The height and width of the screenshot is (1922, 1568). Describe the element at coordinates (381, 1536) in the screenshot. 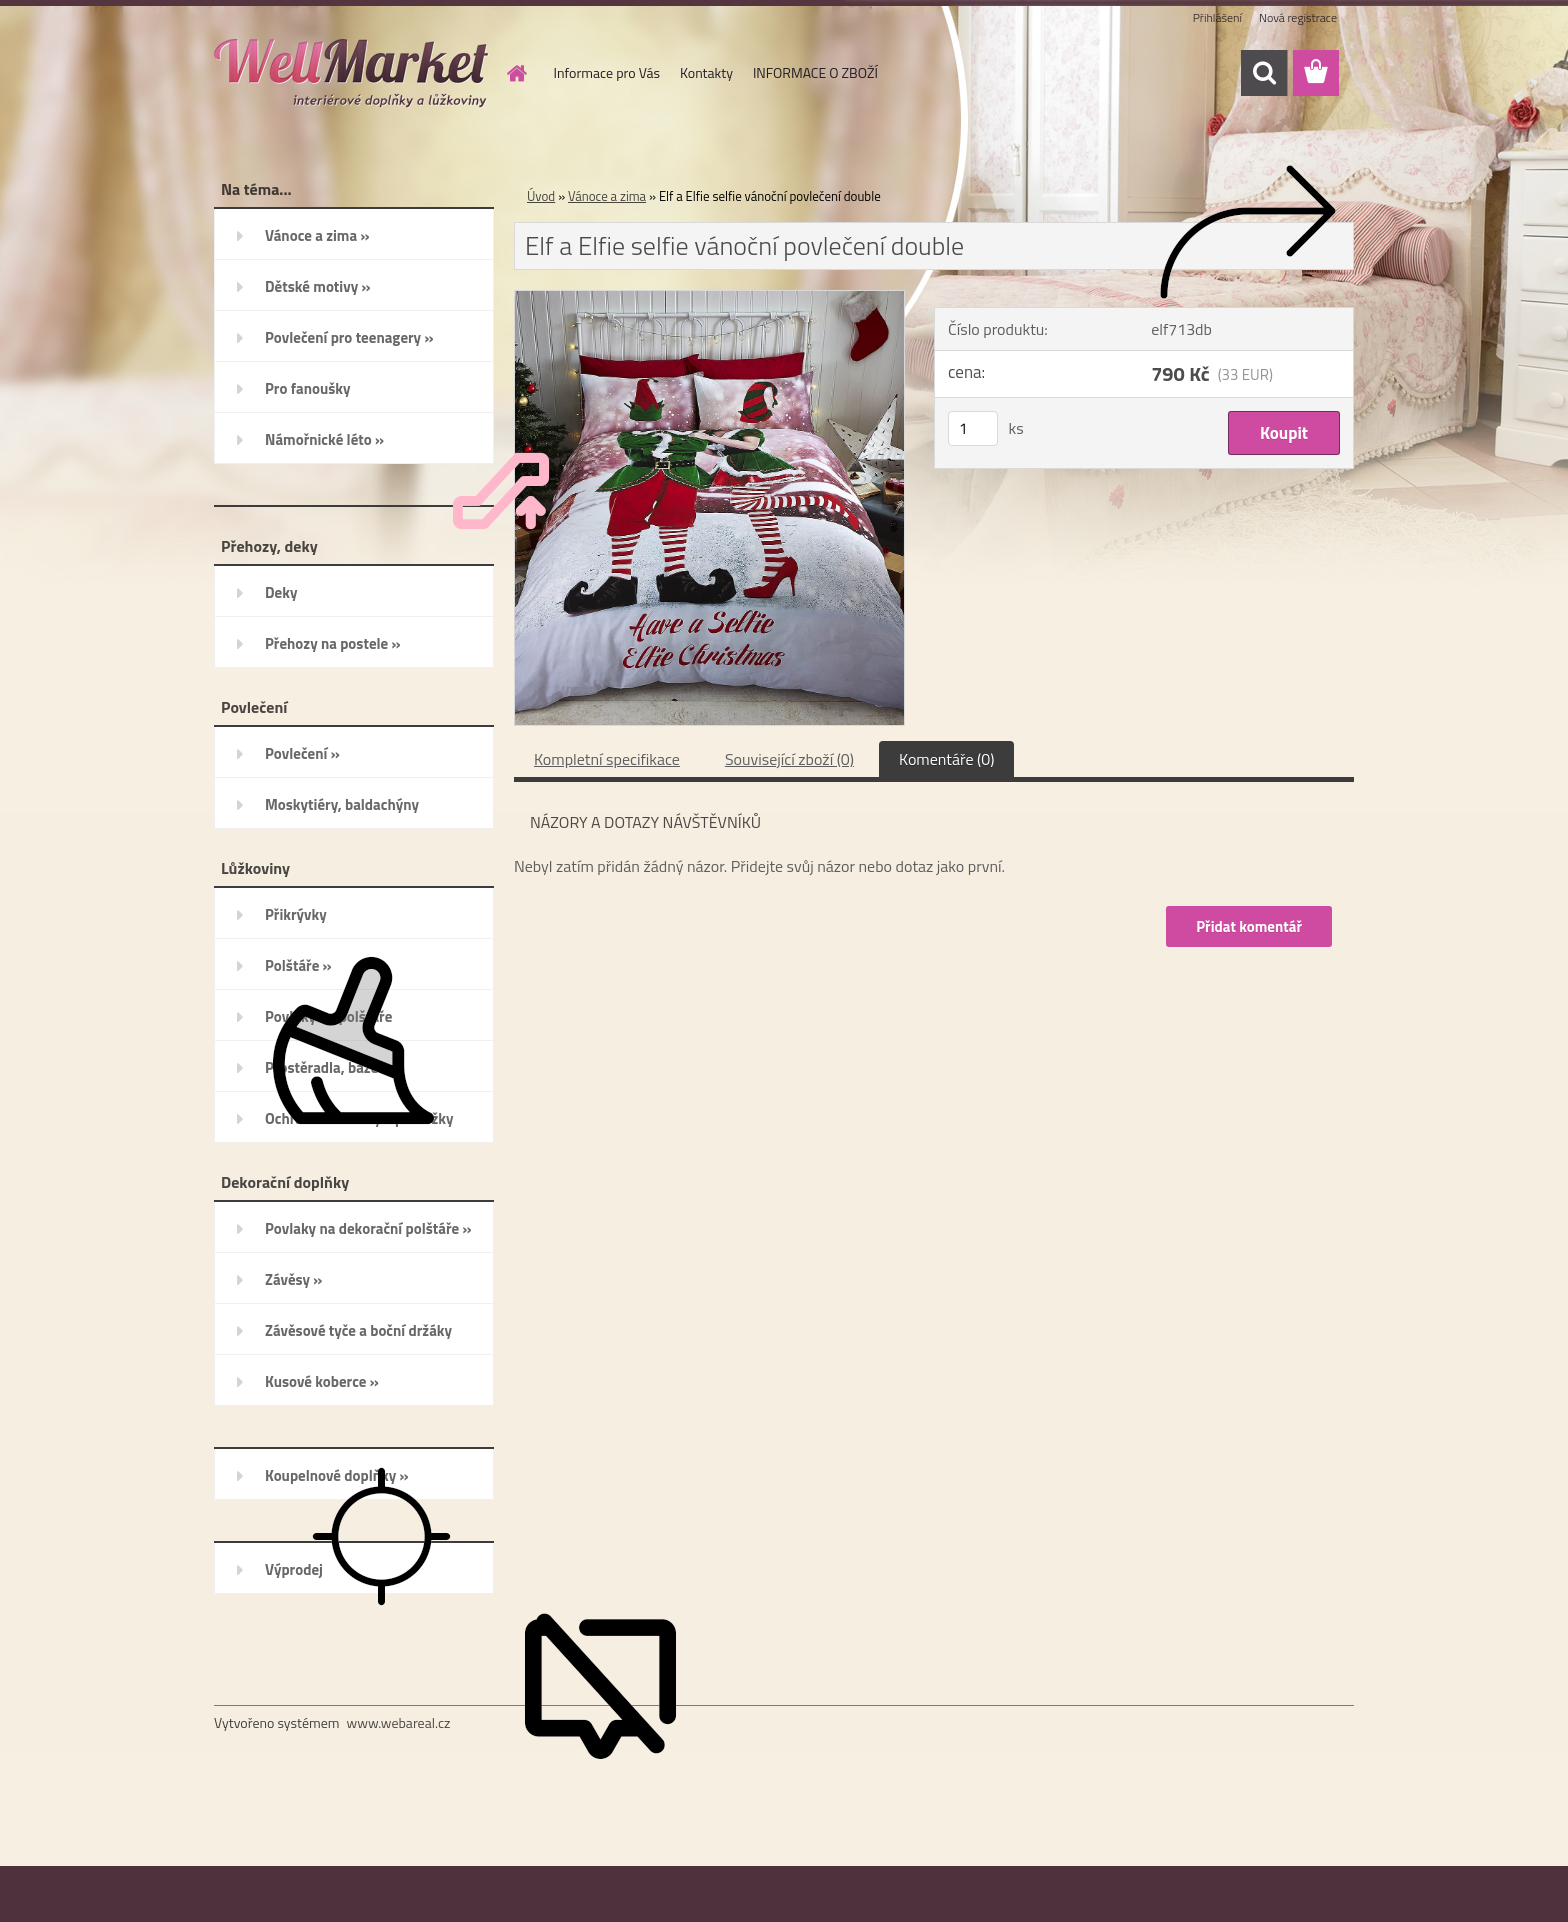

I see `access current GPS location` at that location.